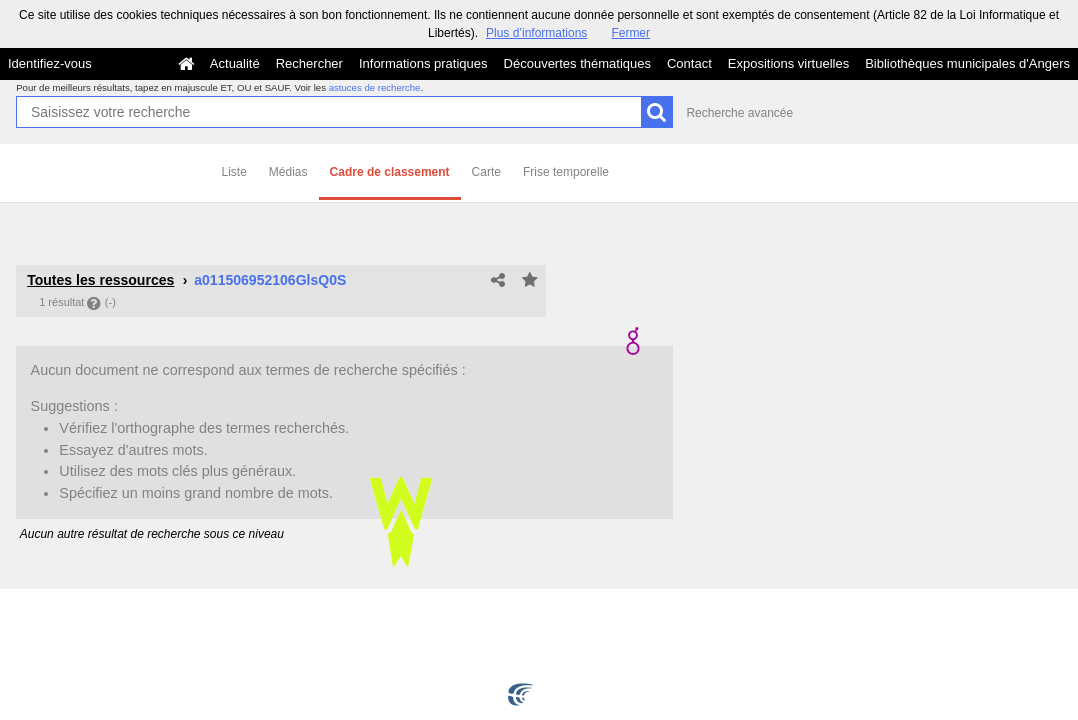 This screenshot has width=1078, height=720. I want to click on WP Rocket plugin logo, so click(401, 522).